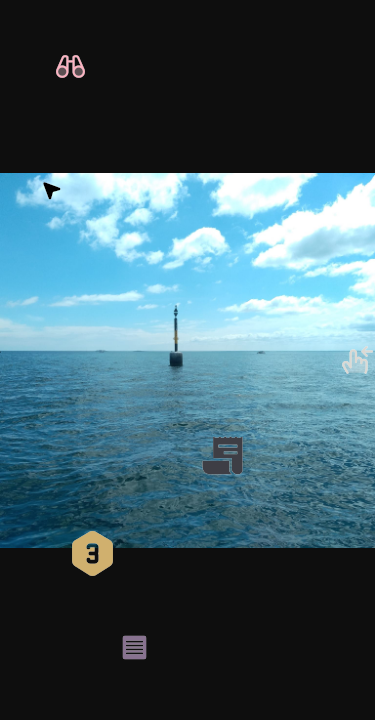 This screenshot has height=720, width=375. Describe the element at coordinates (50, 189) in the screenshot. I see `tap to navigate to a destination` at that location.